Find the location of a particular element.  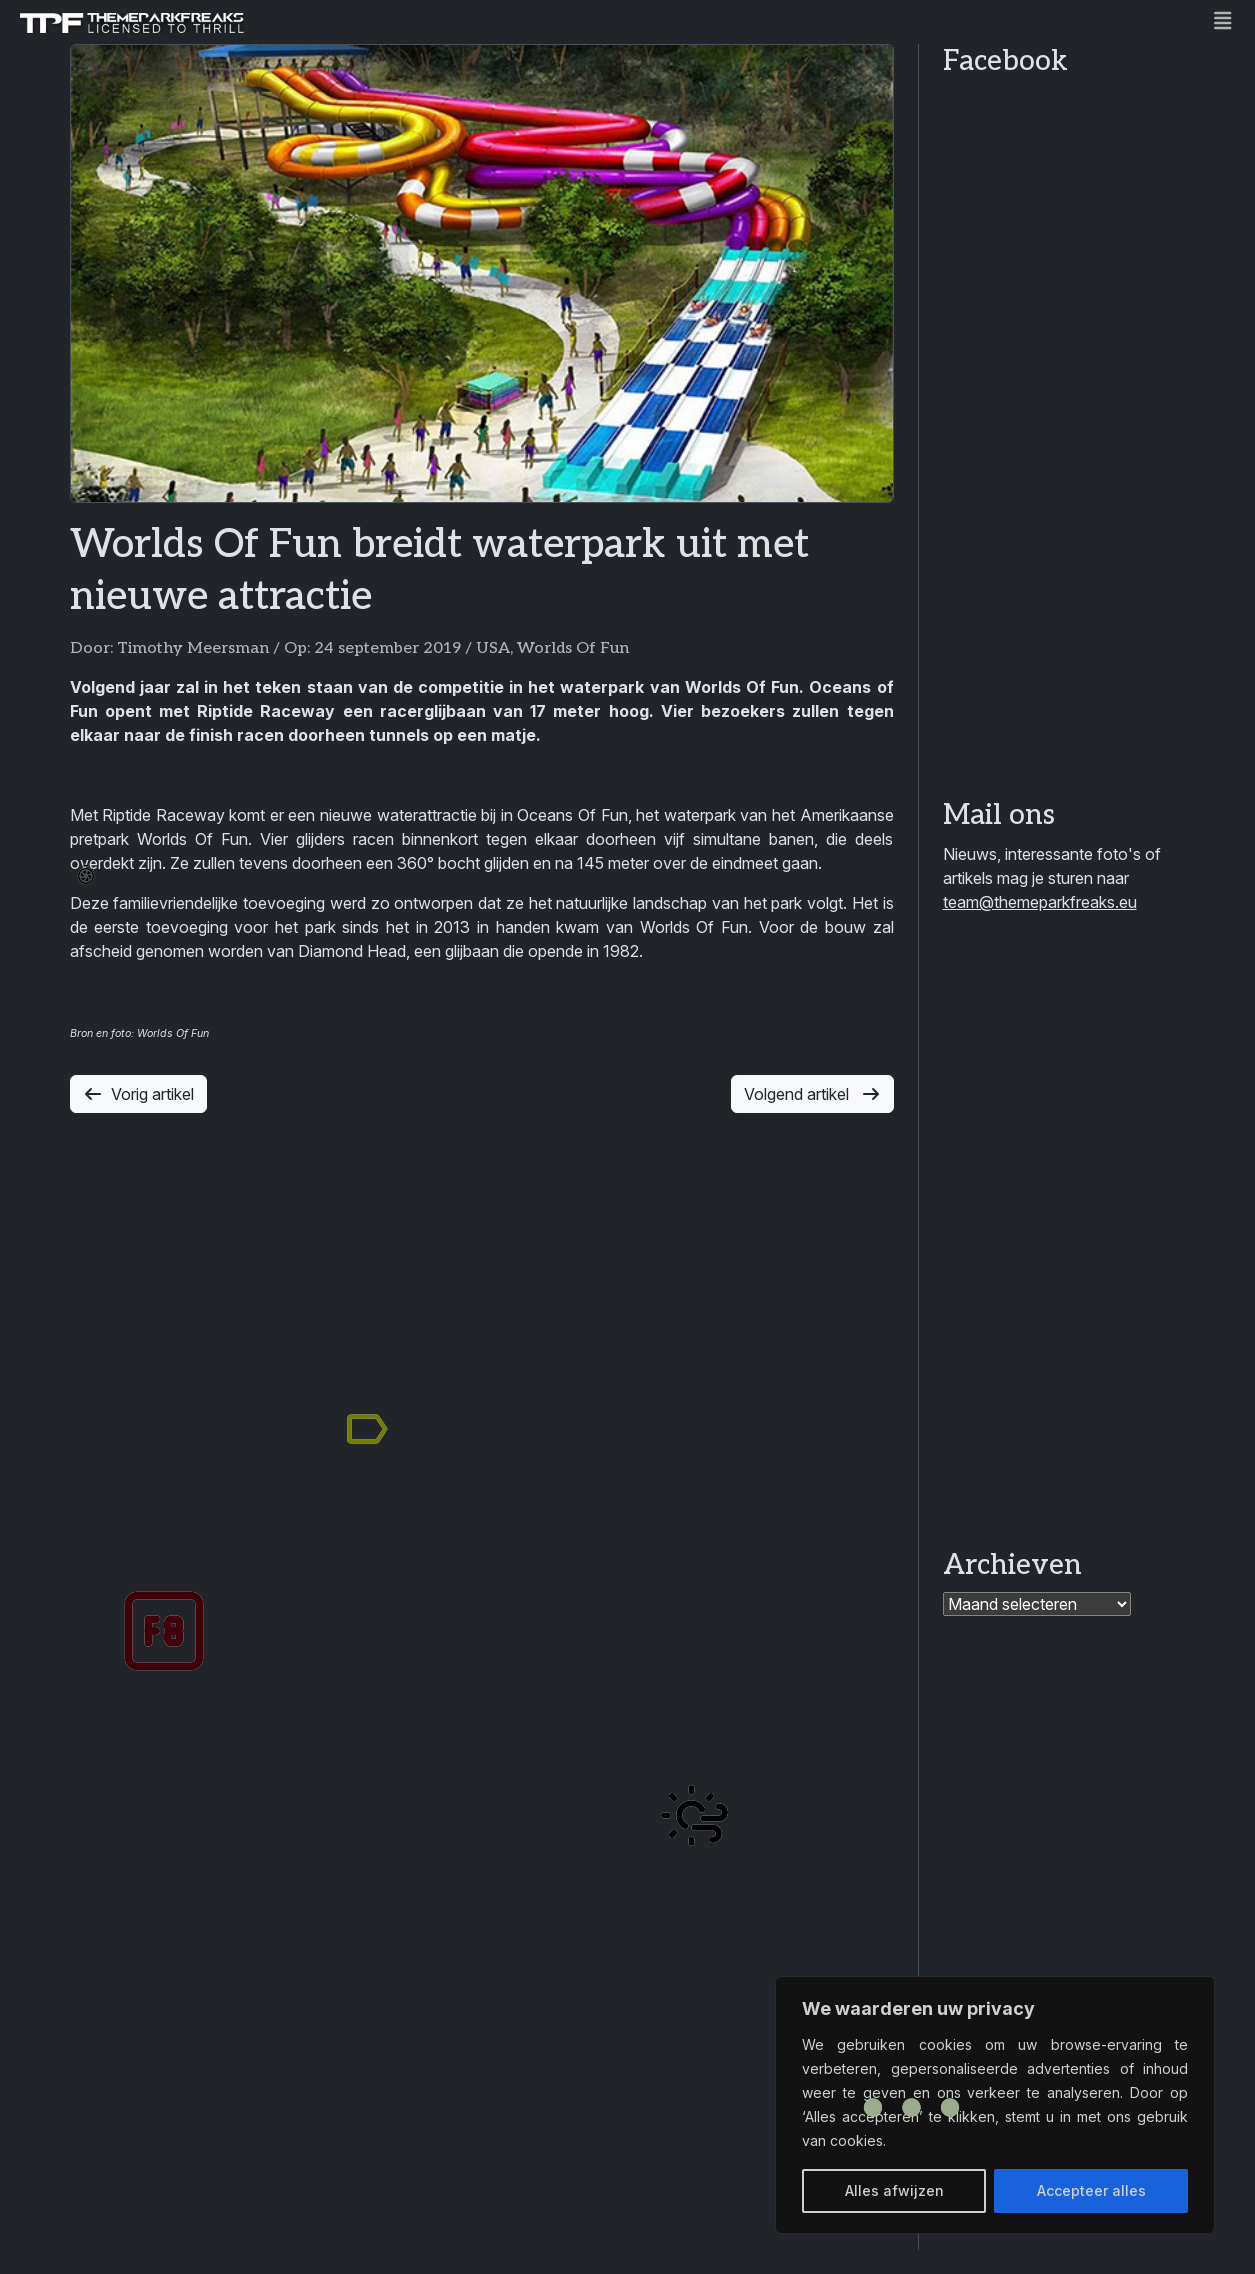

select function key F8 is located at coordinates (164, 1631).